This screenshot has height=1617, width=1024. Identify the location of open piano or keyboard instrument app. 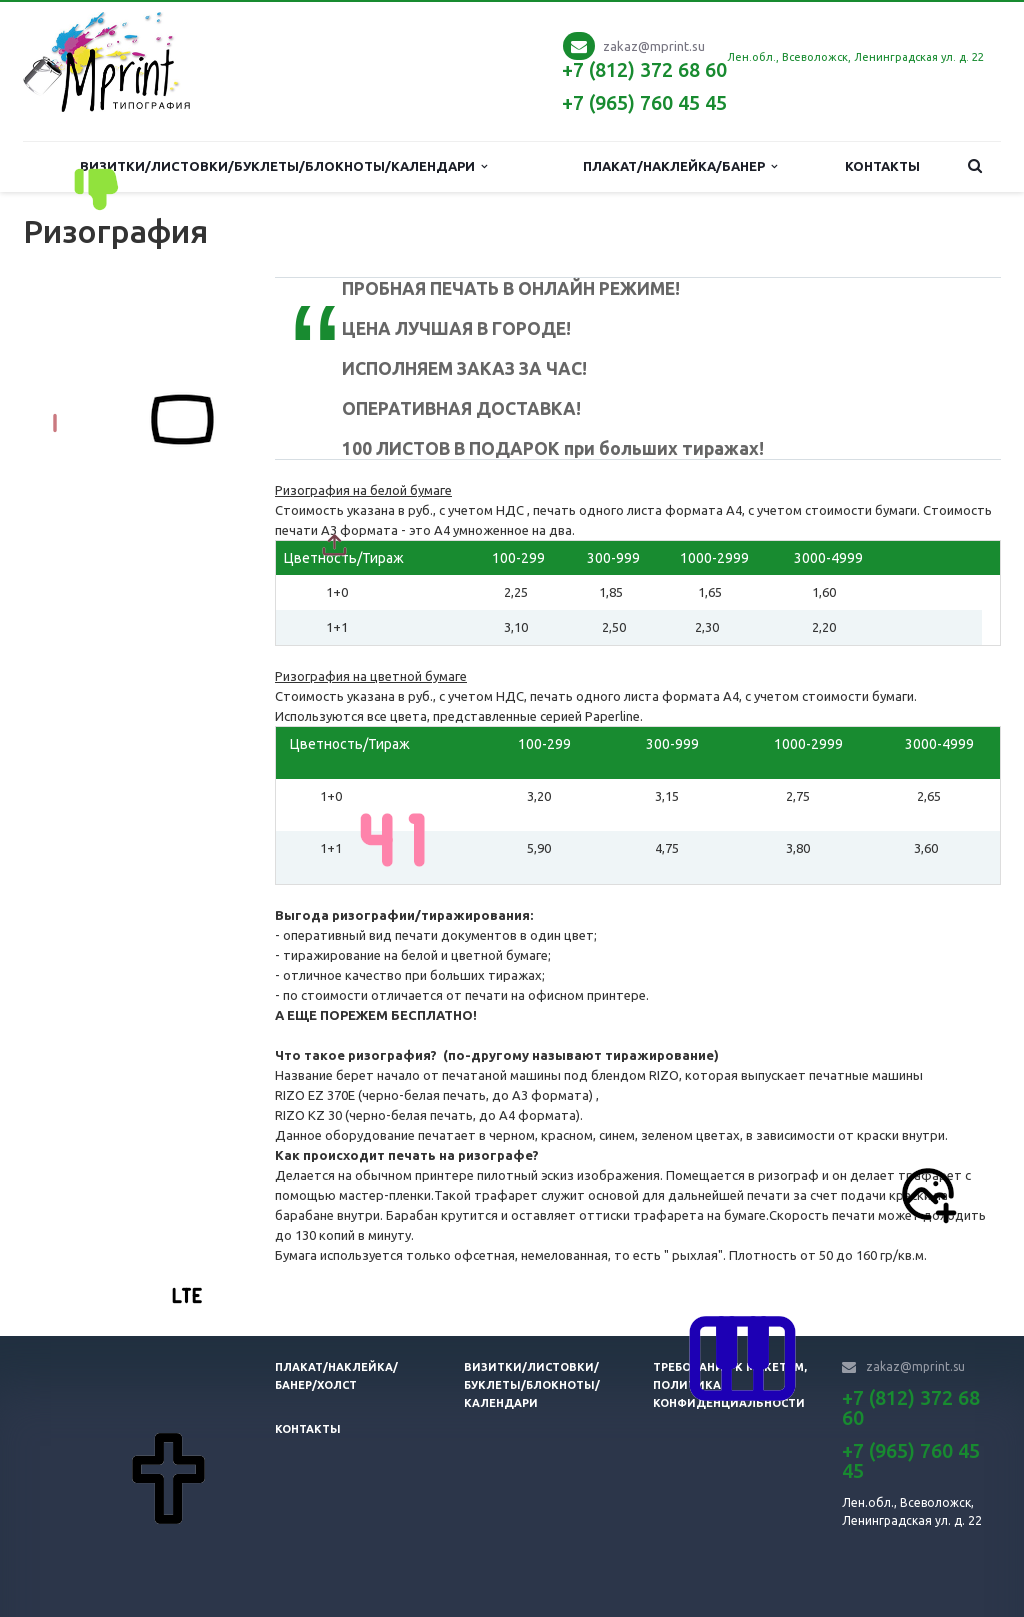
(742, 1358).